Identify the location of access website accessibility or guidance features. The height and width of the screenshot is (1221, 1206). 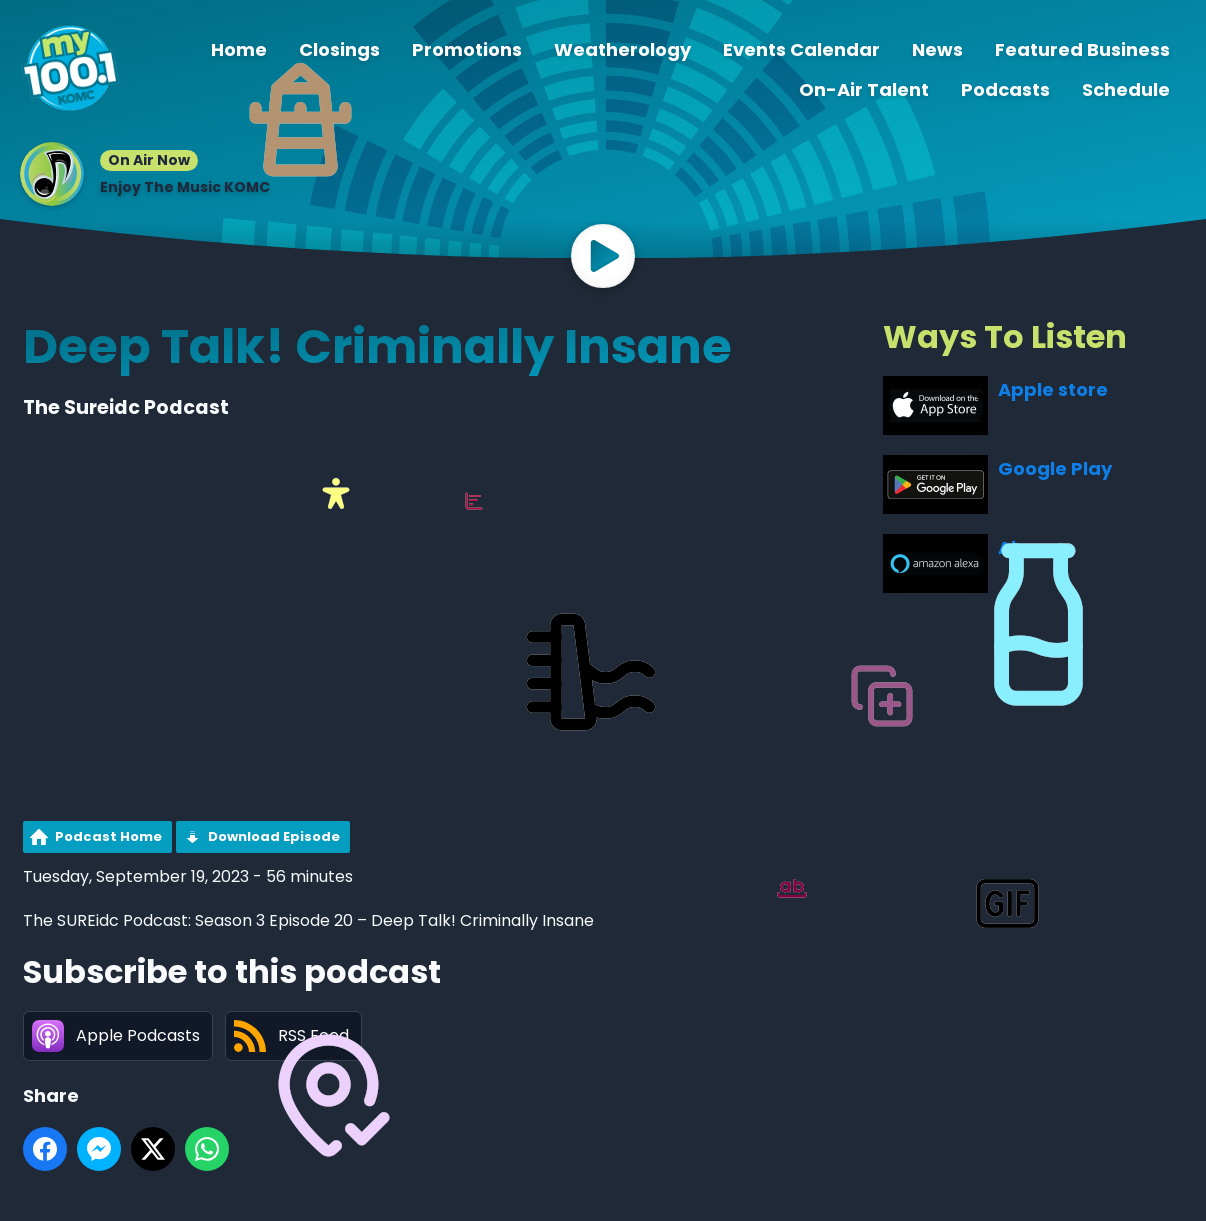
(300, 123).